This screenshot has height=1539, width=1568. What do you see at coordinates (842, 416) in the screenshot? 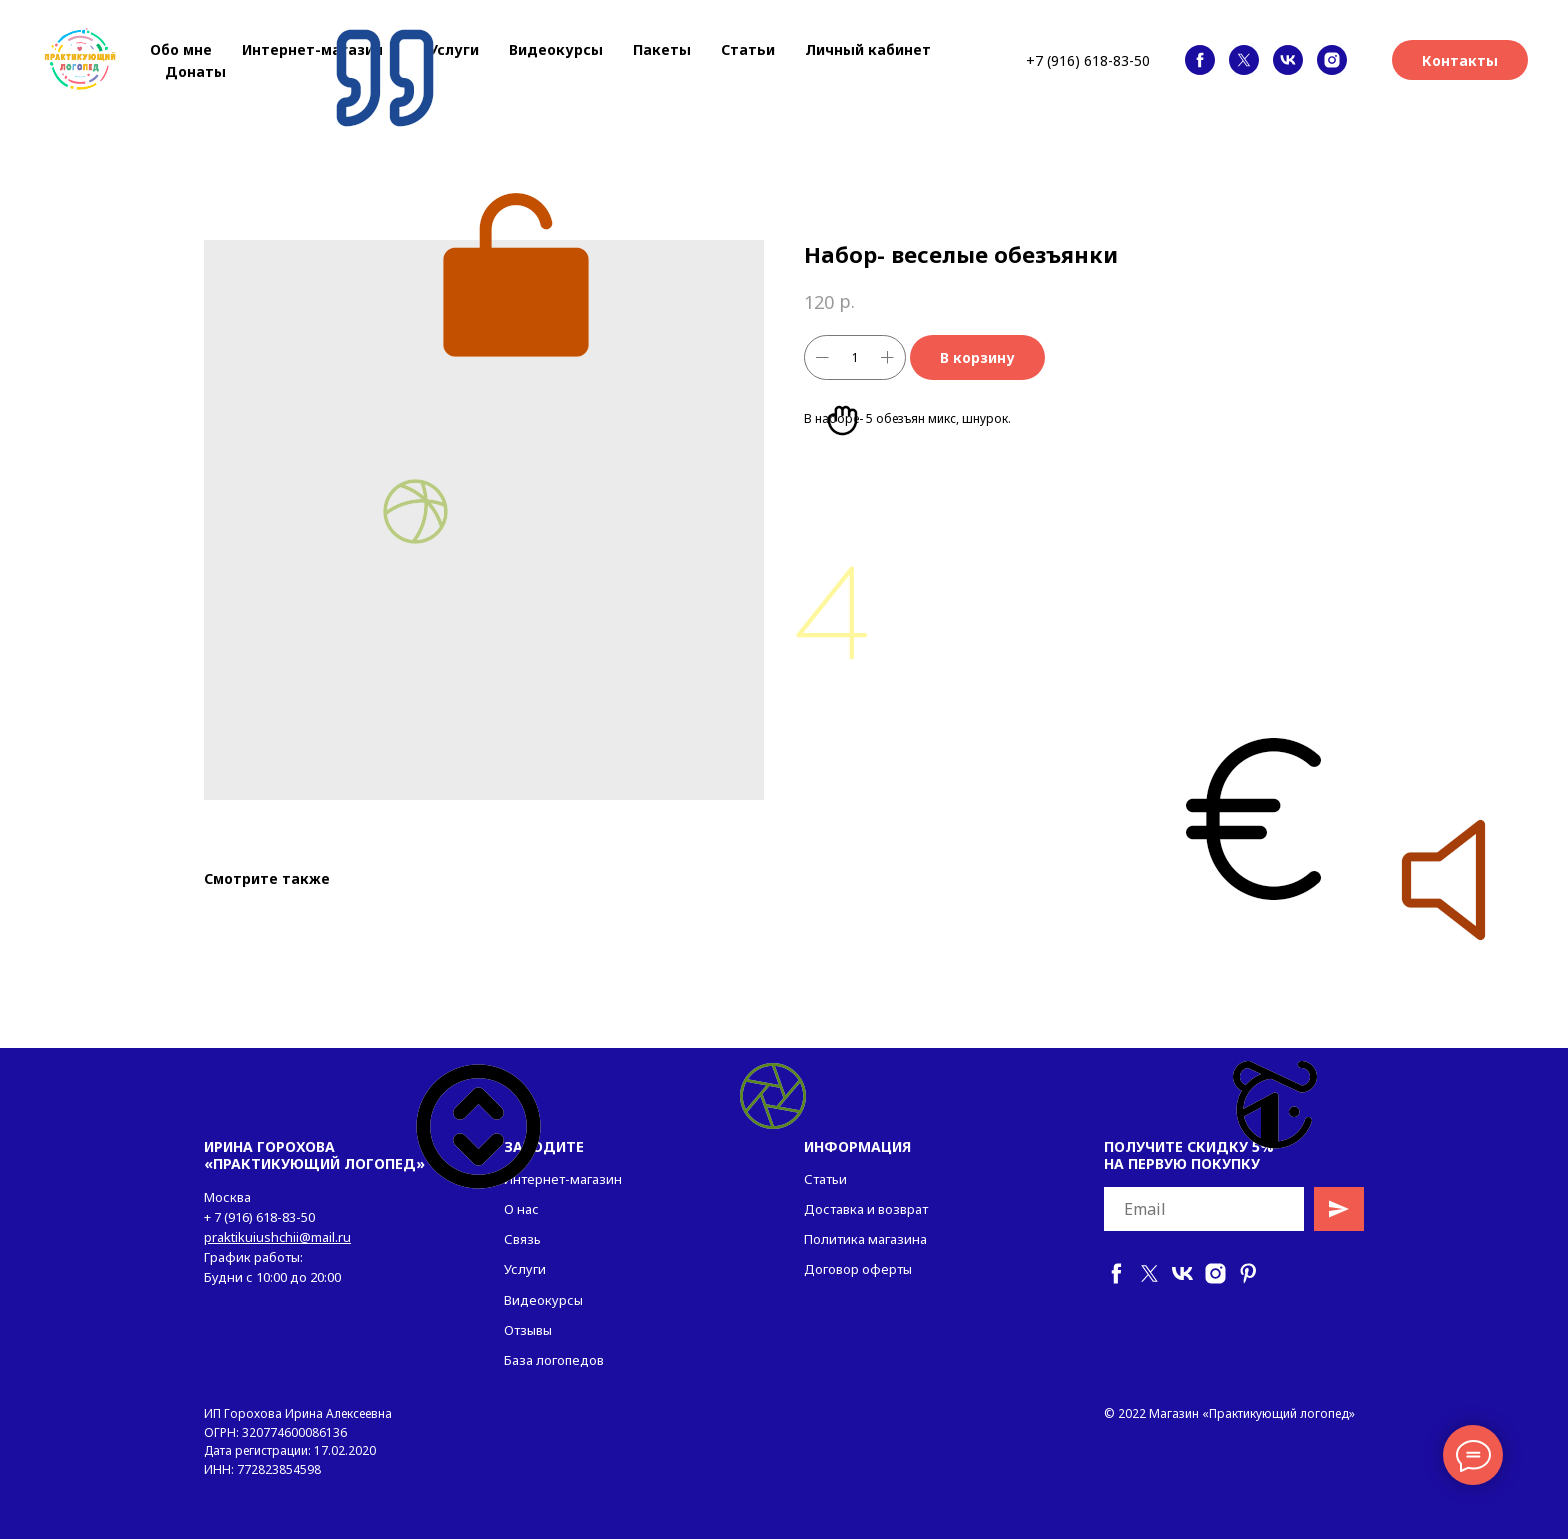
I see `drag to reorder or move an item` at bounding box center [842, 416].